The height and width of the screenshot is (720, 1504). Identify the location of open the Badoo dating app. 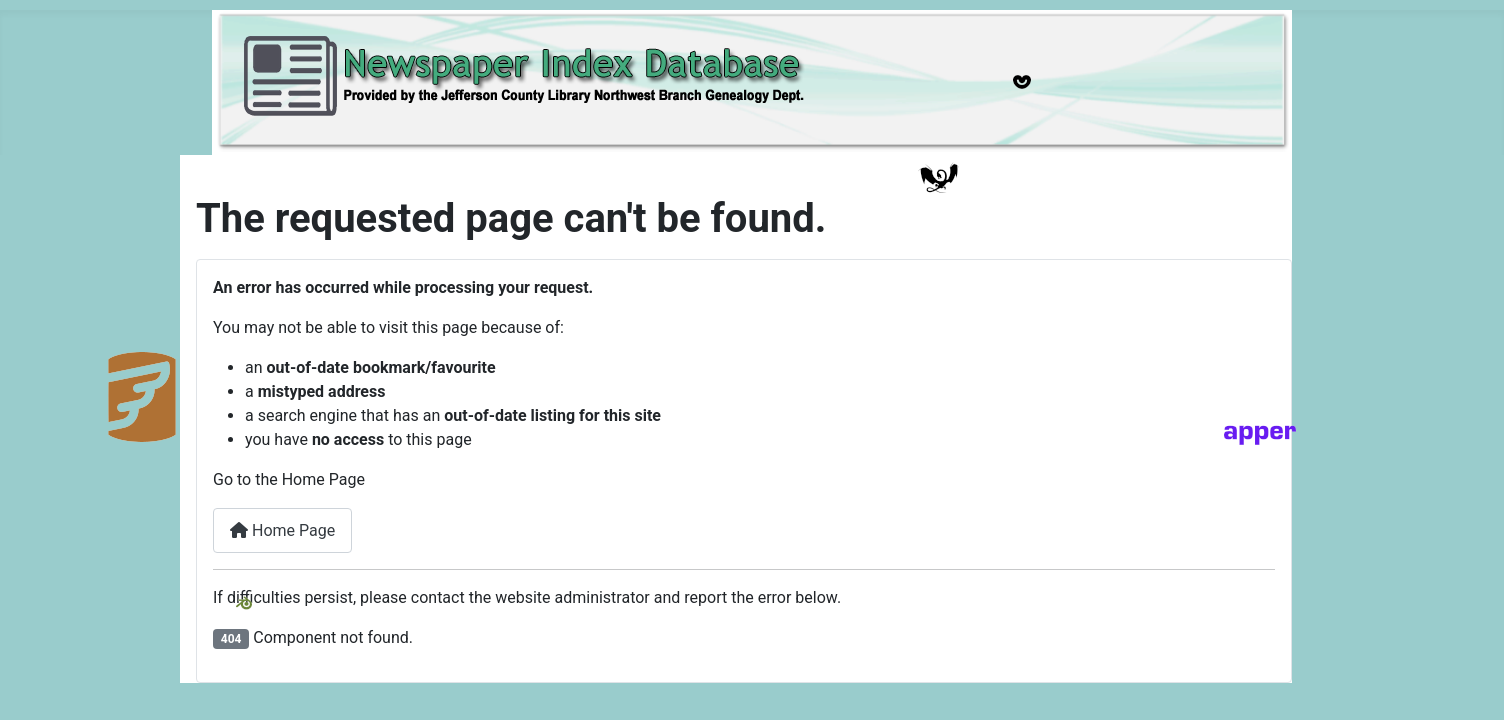
(1022, 82).